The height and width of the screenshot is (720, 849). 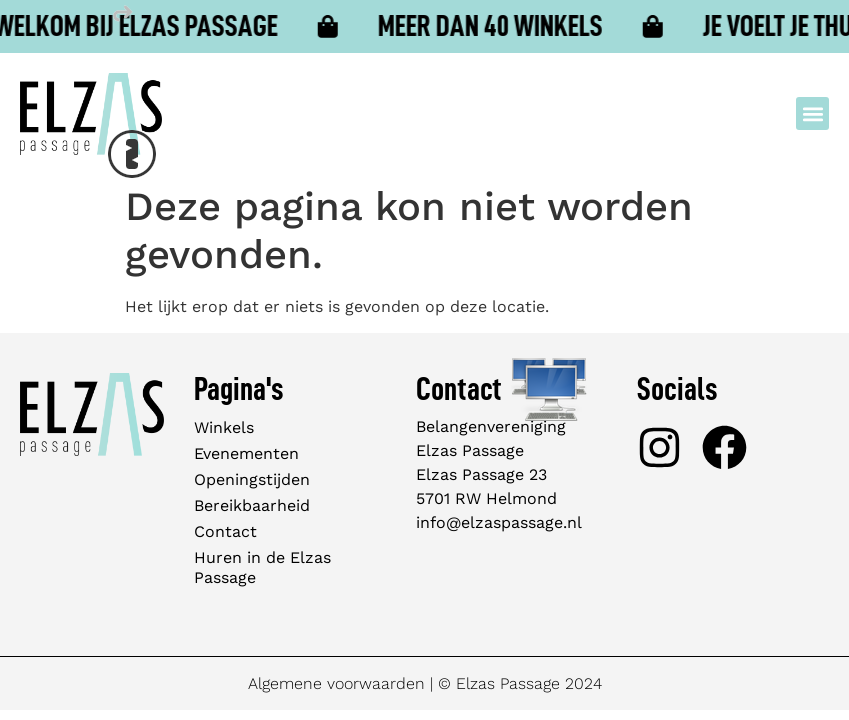 I want to click on view computers in your local network workgroup, so click(x=549, y=389).